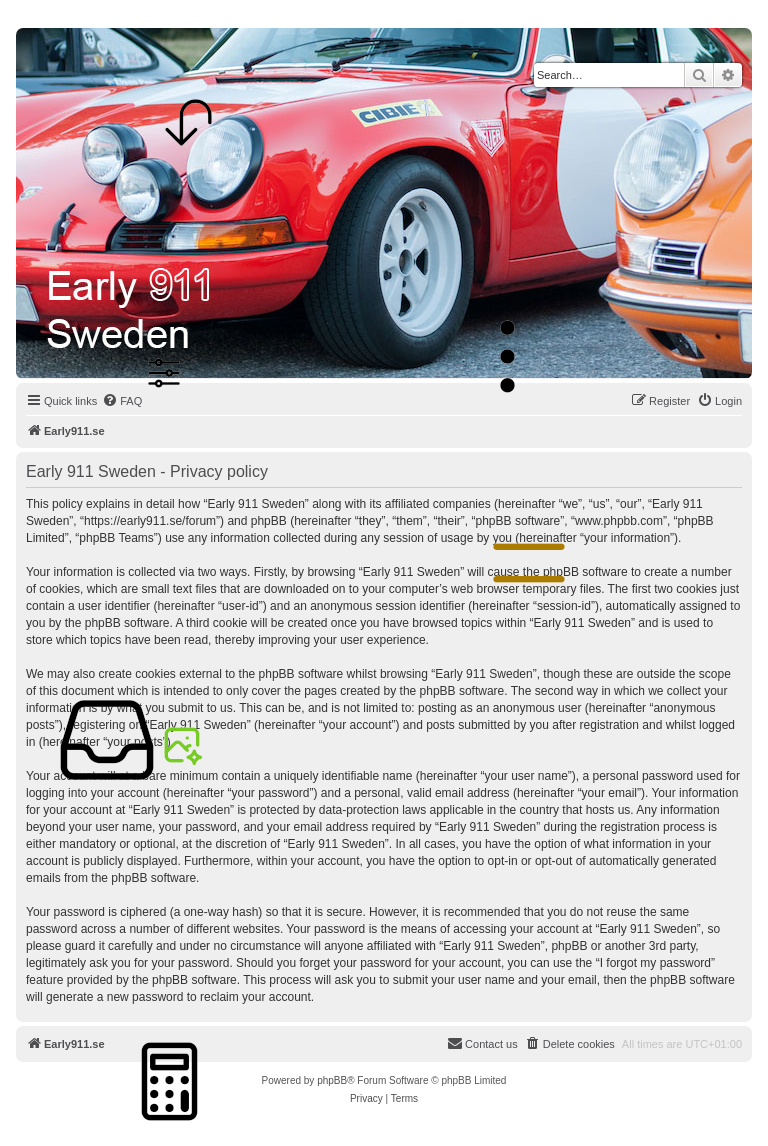  What do you see at coordinates (164, 373) in the screenshot?
I see `adjust settings or preferences` at bounding box center [164, 373].